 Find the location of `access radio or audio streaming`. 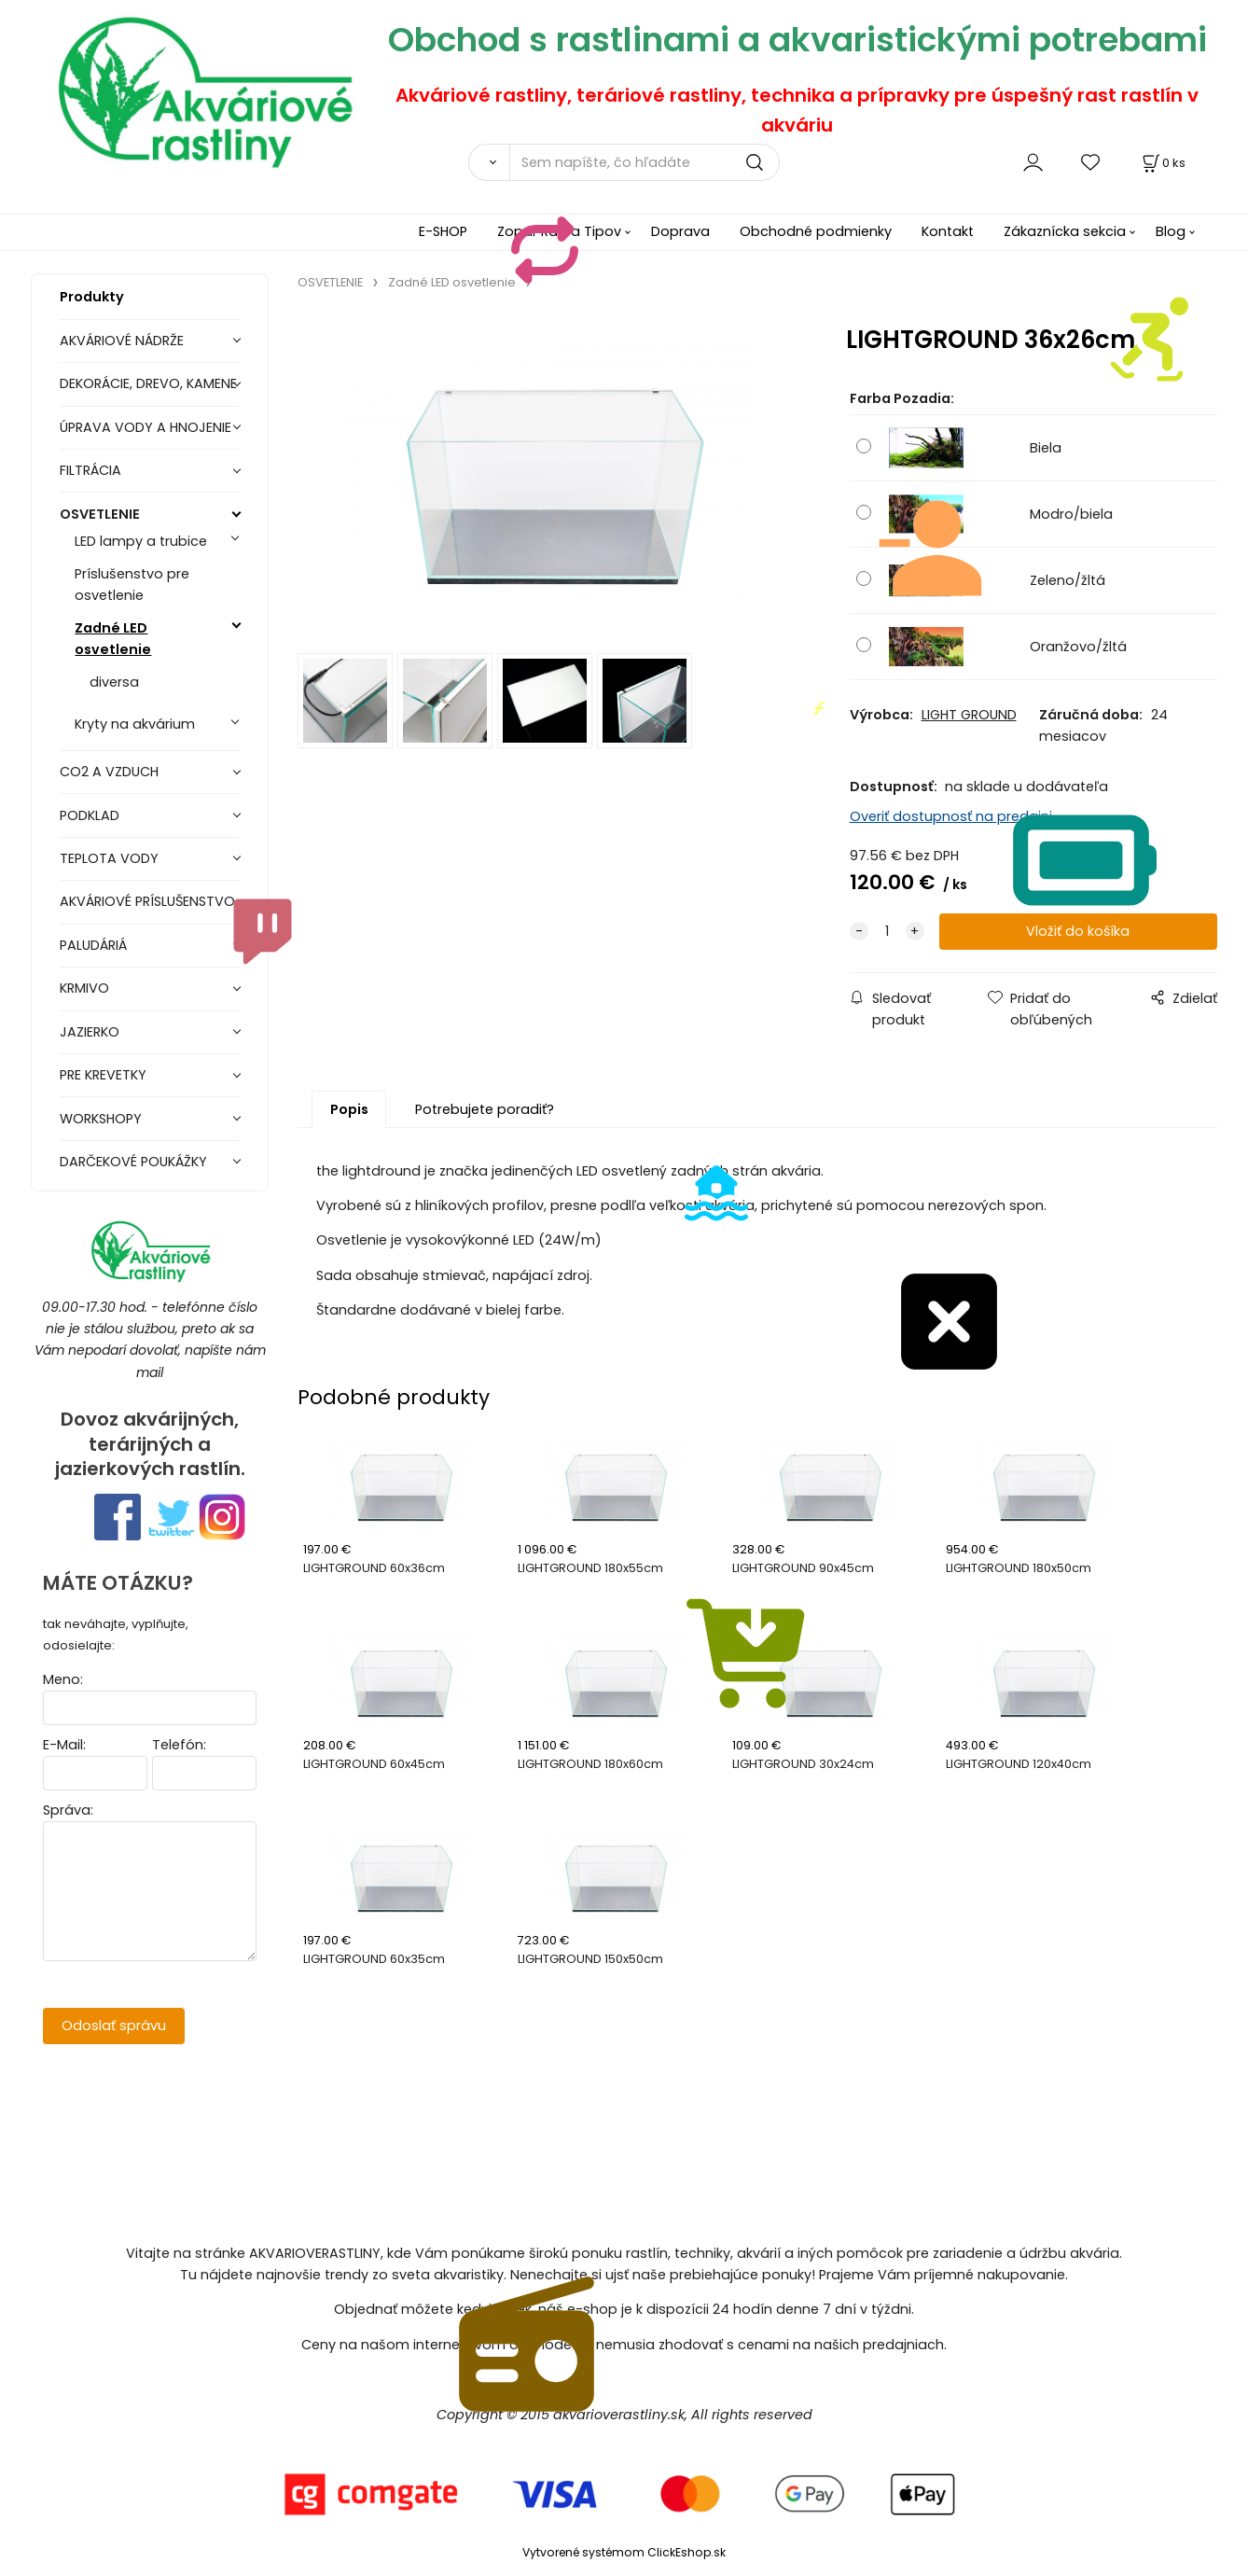

access radio or audio streaming is located at coordinates (526, 2352).